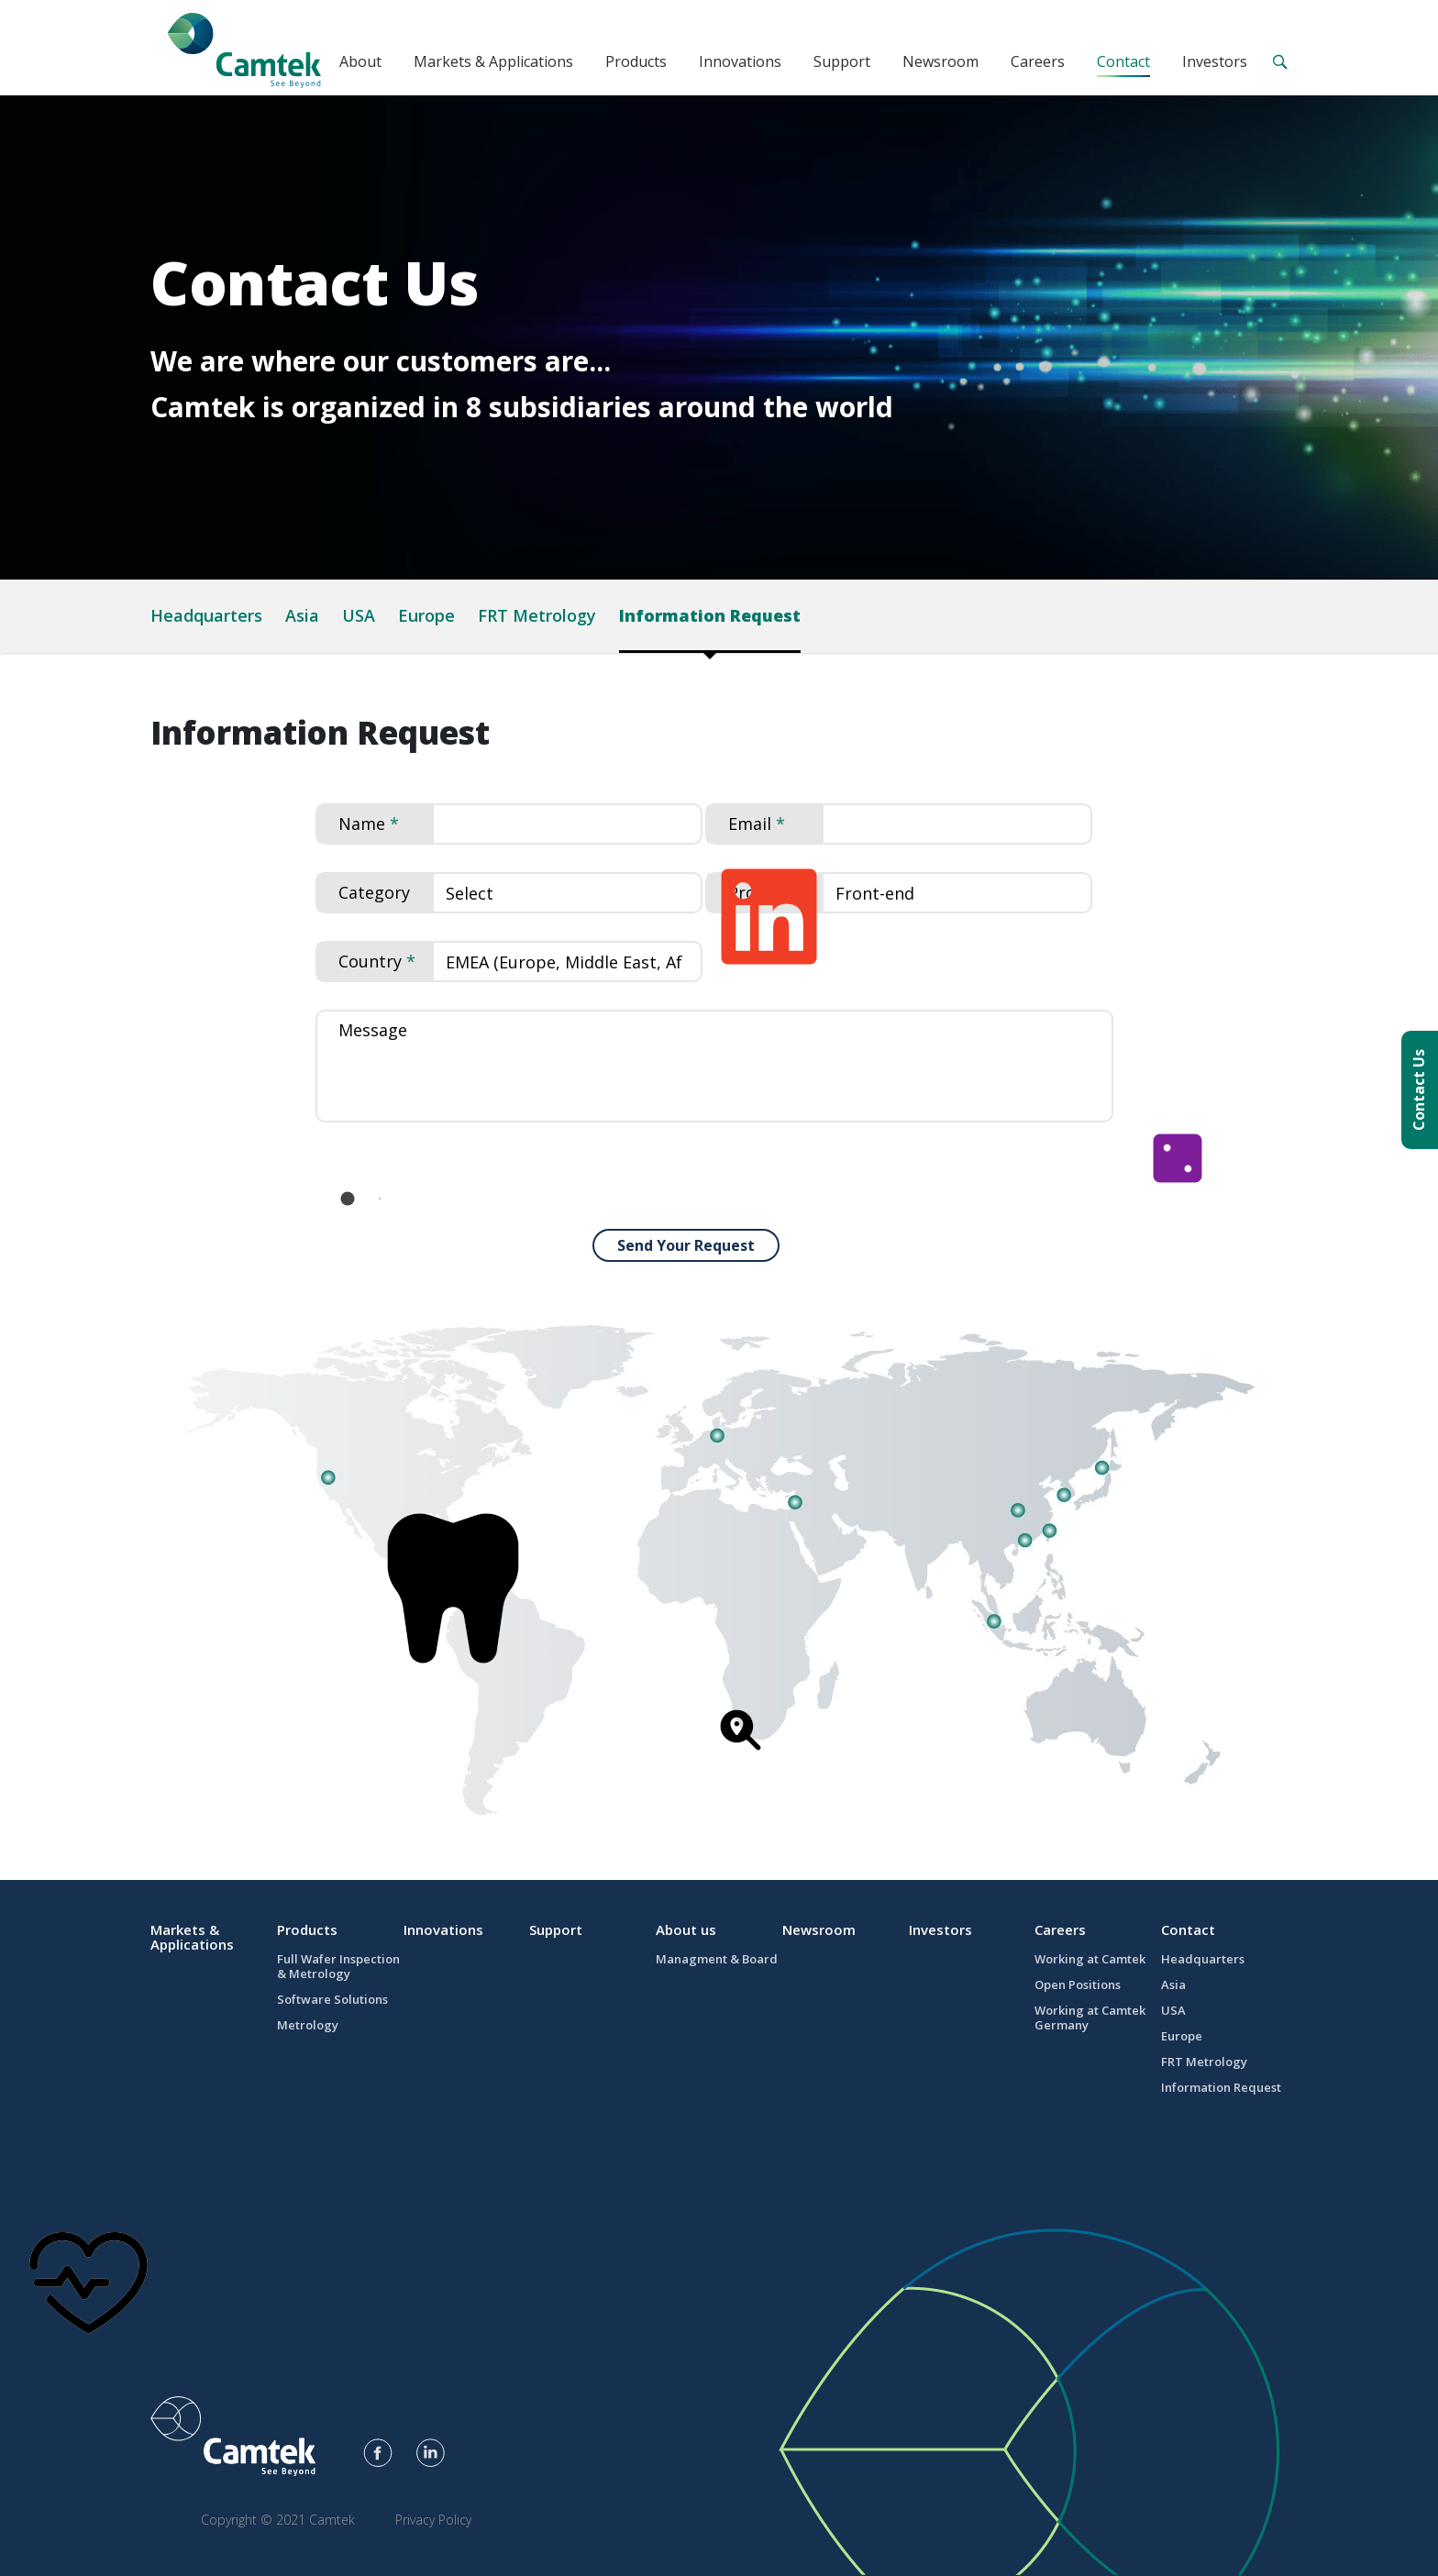 The image size is (1438, 2576). Describe the element at coordinates (88, 2278) in the screenshot. I see `view health or fitness metrics` at that location.